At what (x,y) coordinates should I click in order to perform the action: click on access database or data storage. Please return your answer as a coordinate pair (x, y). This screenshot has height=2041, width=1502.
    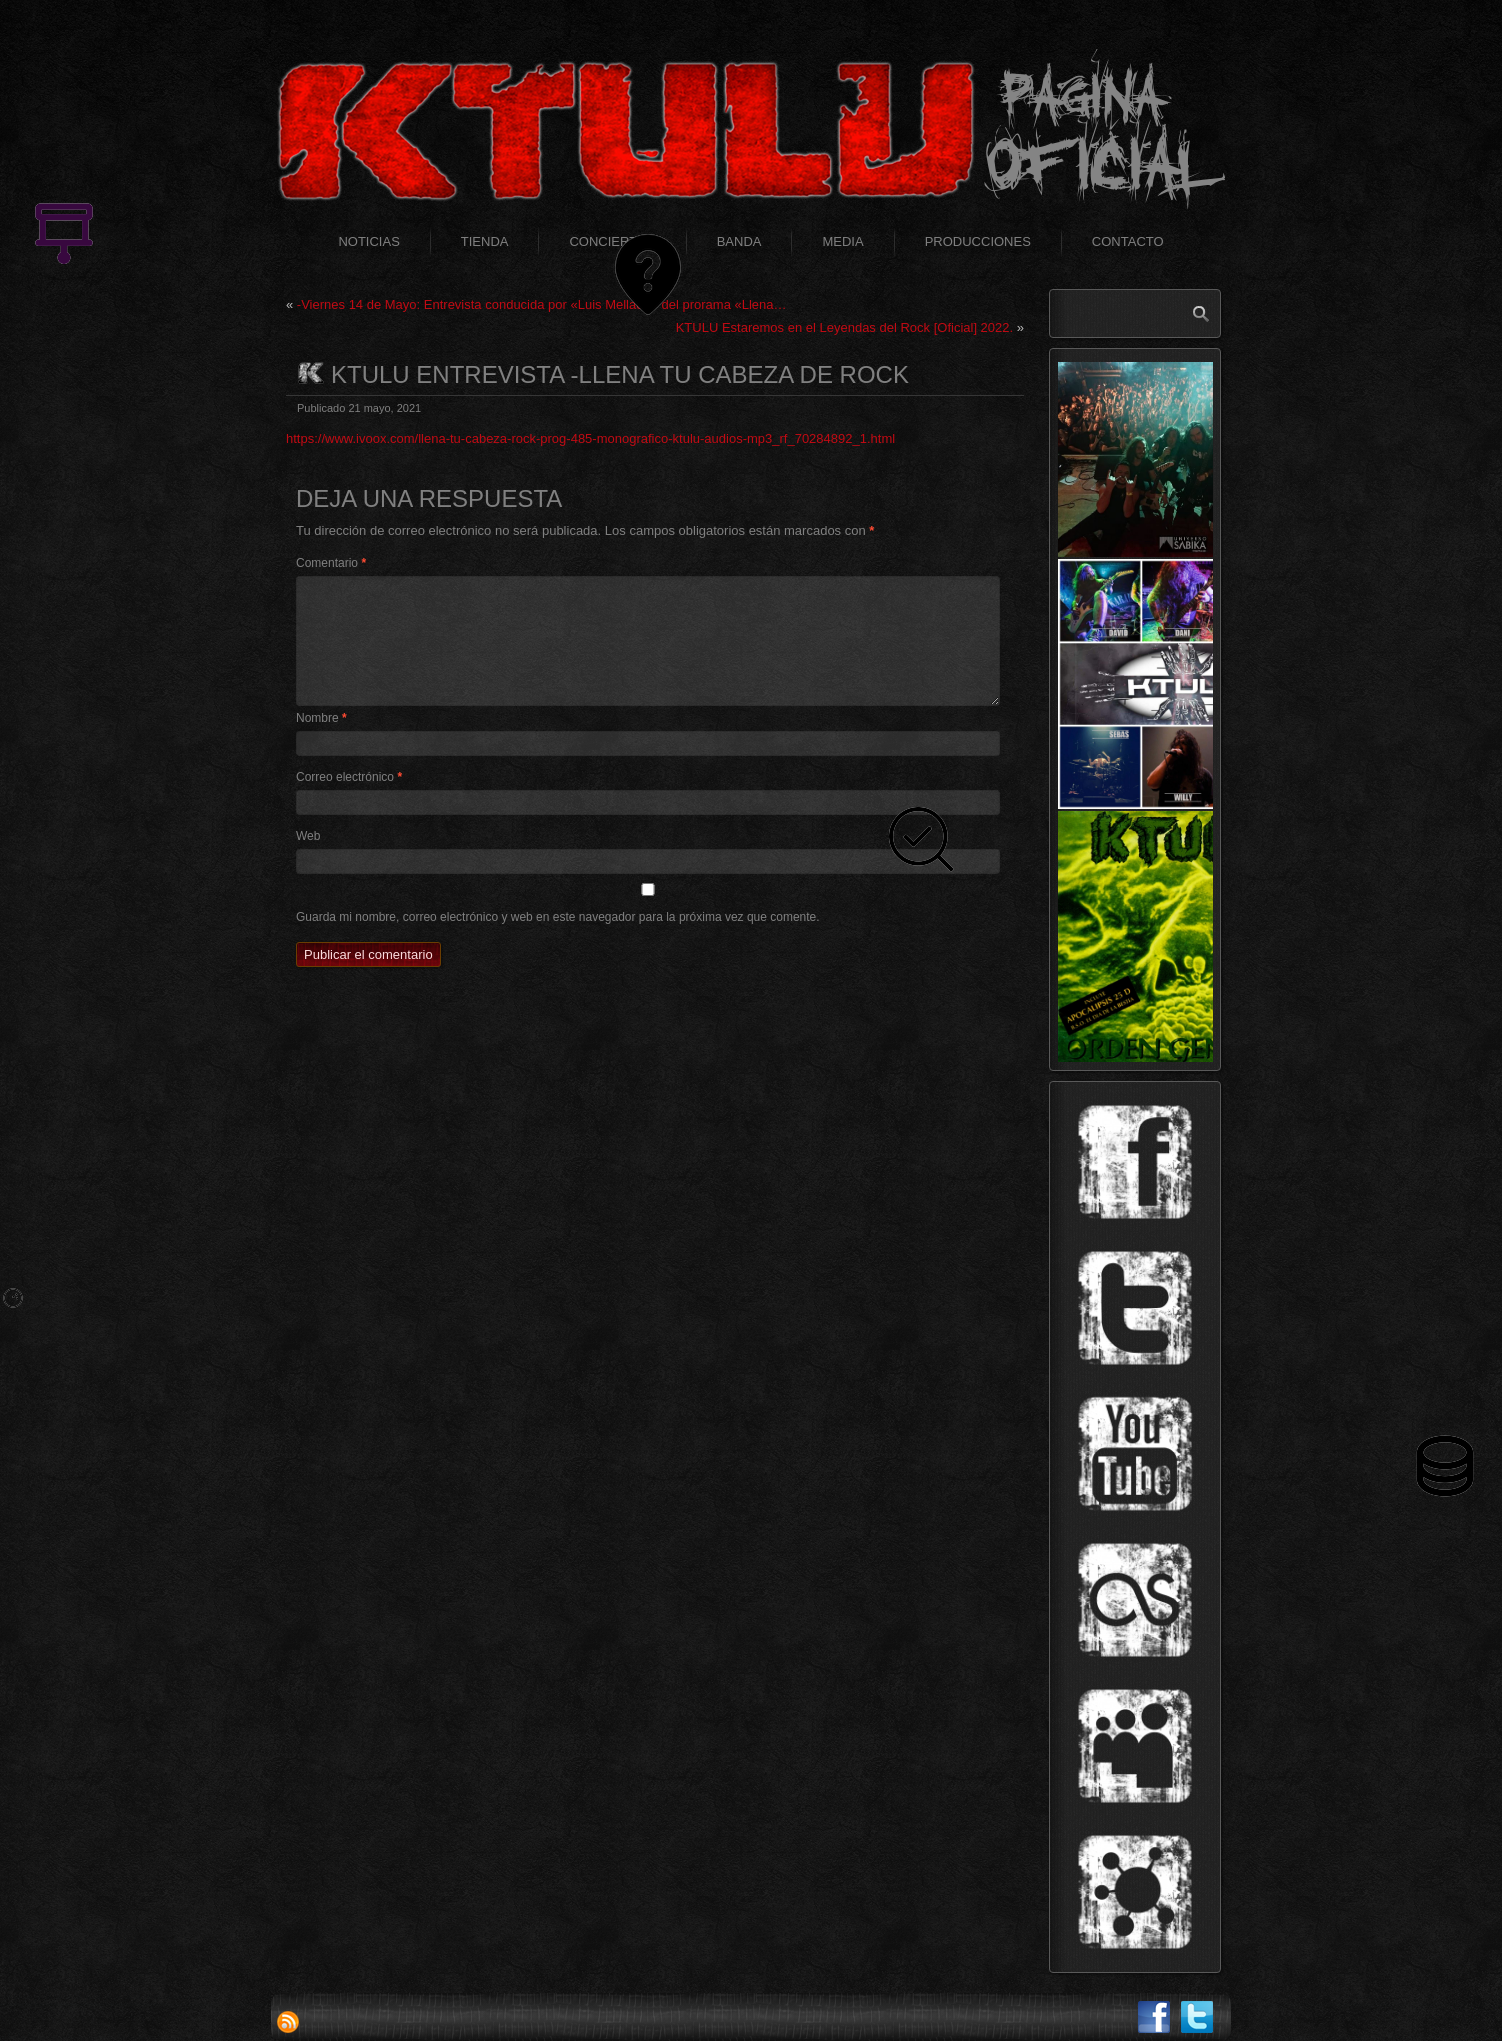
    Looking at the image, I should click on (1445, 1466).